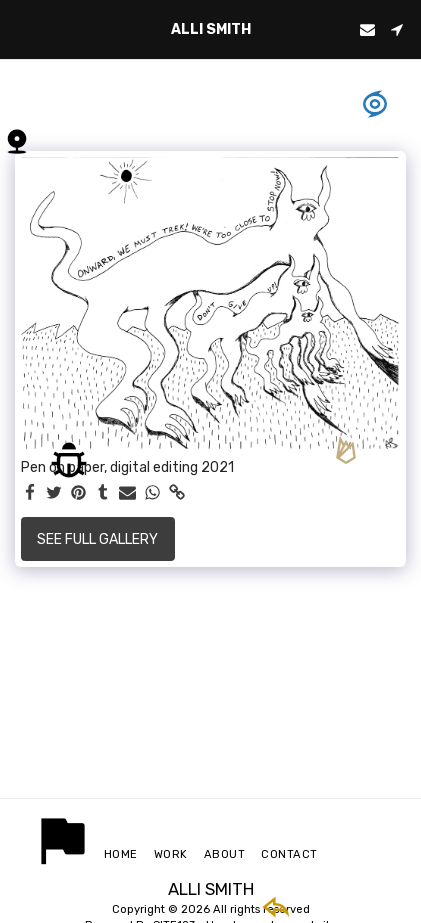 This screenshot has width=421, height=923. I want to click on report a bug or issue, so click(69, 460).